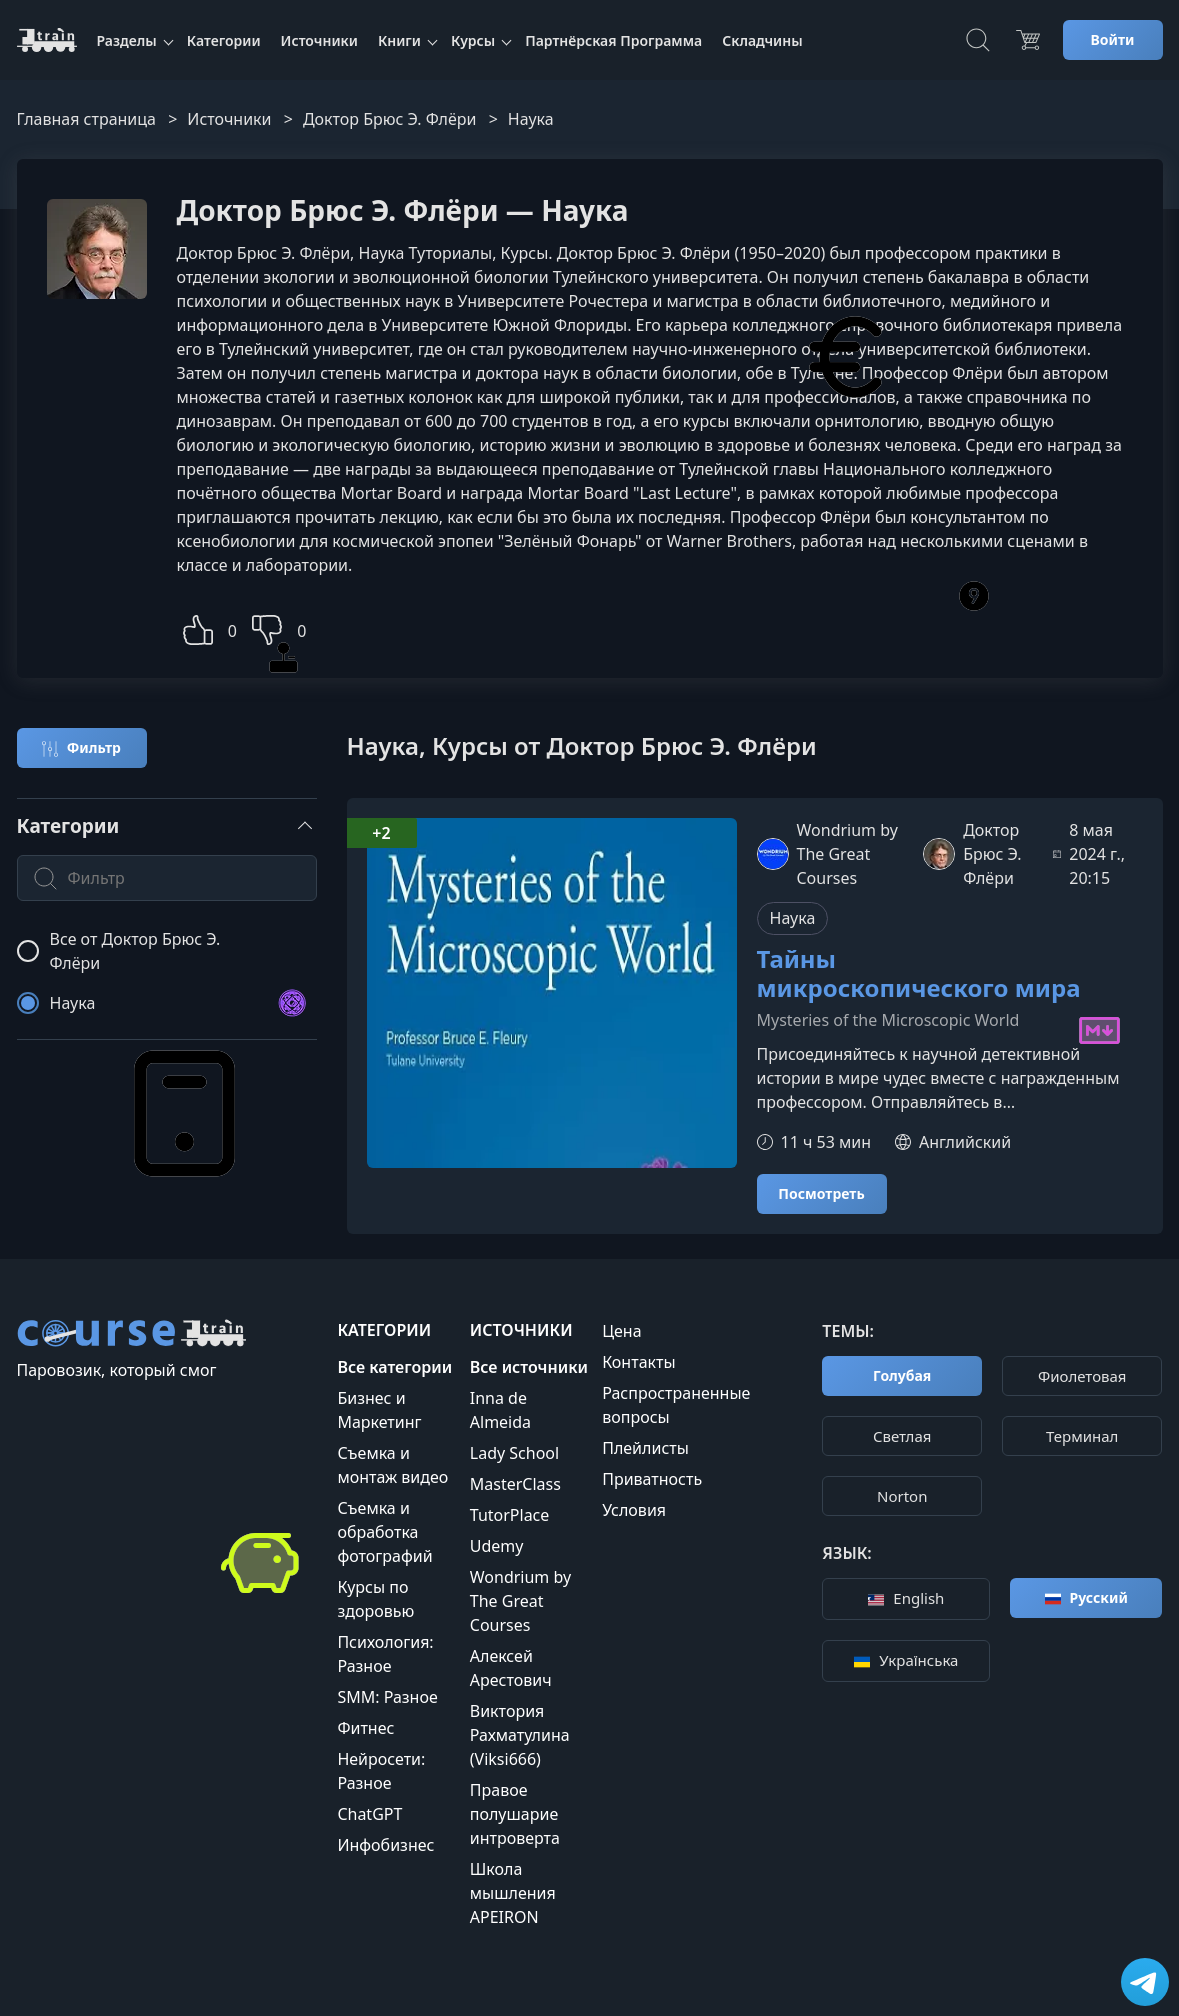 The width and height of the screenshot is (1179, 2016). I want to click on indicates markdown formatting is supported, so click(1099, 1030).